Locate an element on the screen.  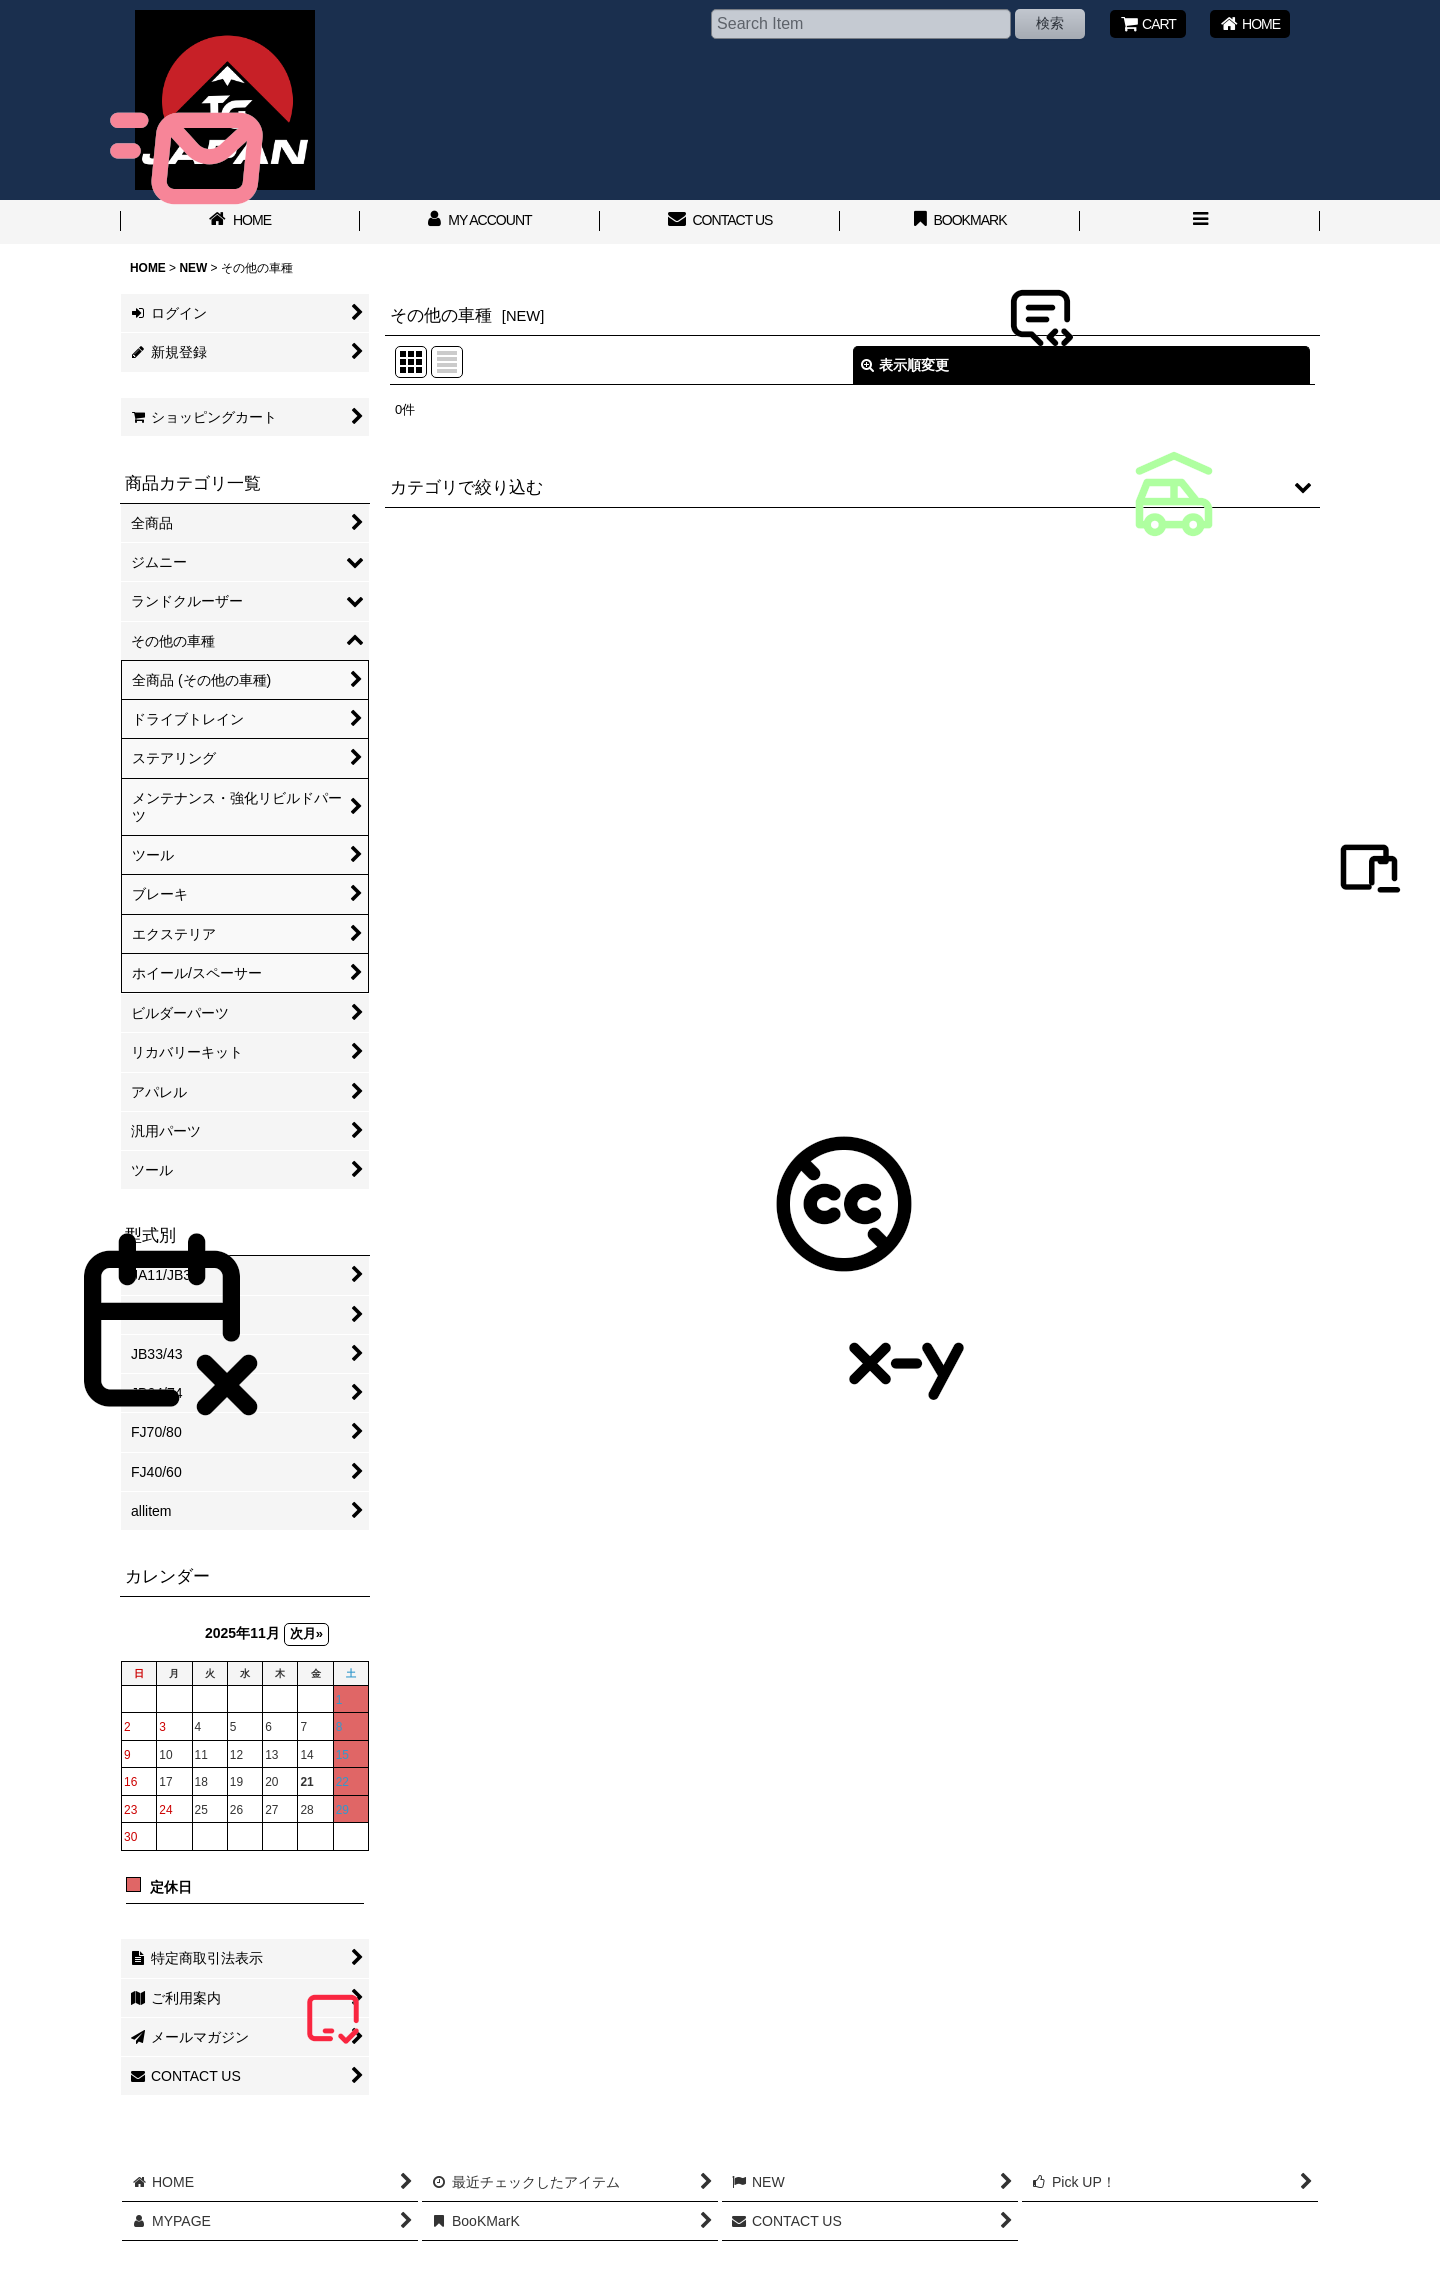
indicates content is not available under creative commons license is located at coordinates (844, 1204).